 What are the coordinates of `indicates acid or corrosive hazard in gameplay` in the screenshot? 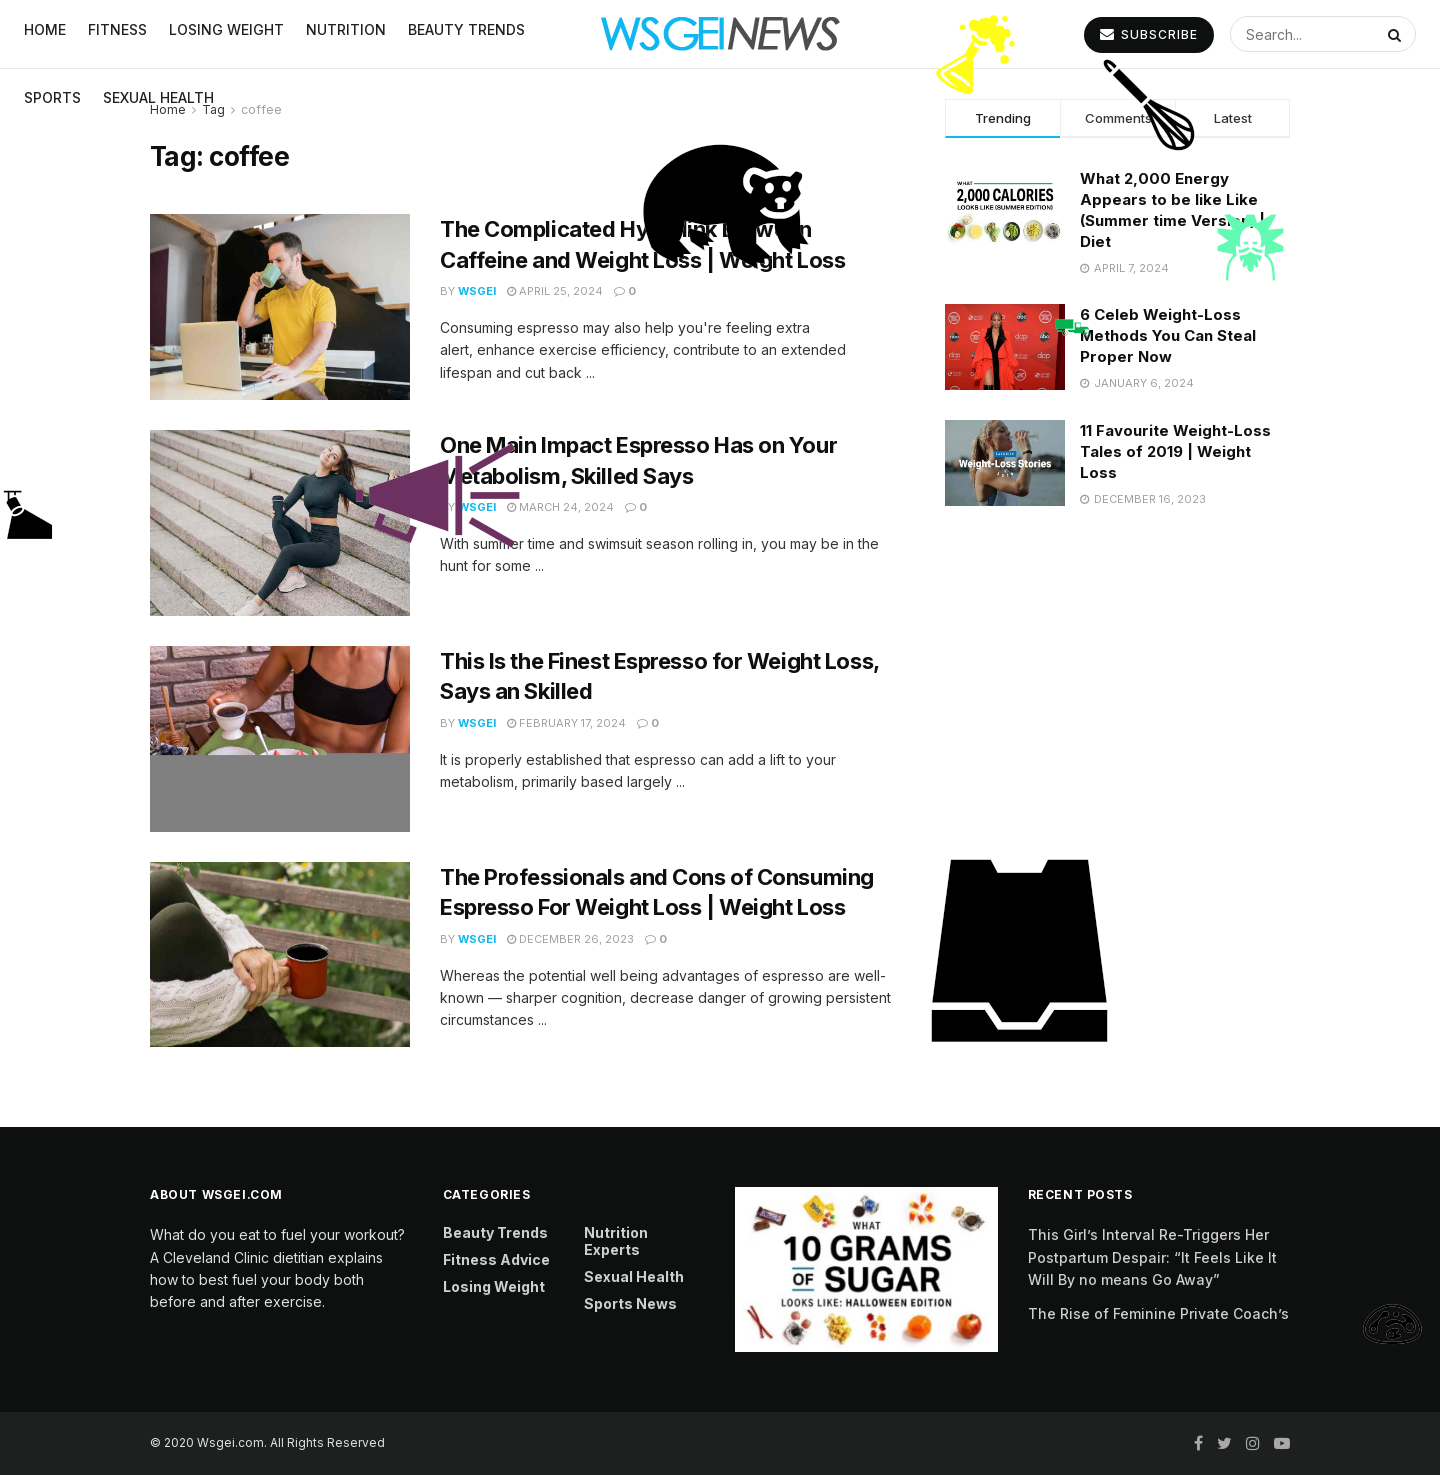 It's located at (1392, 1323).